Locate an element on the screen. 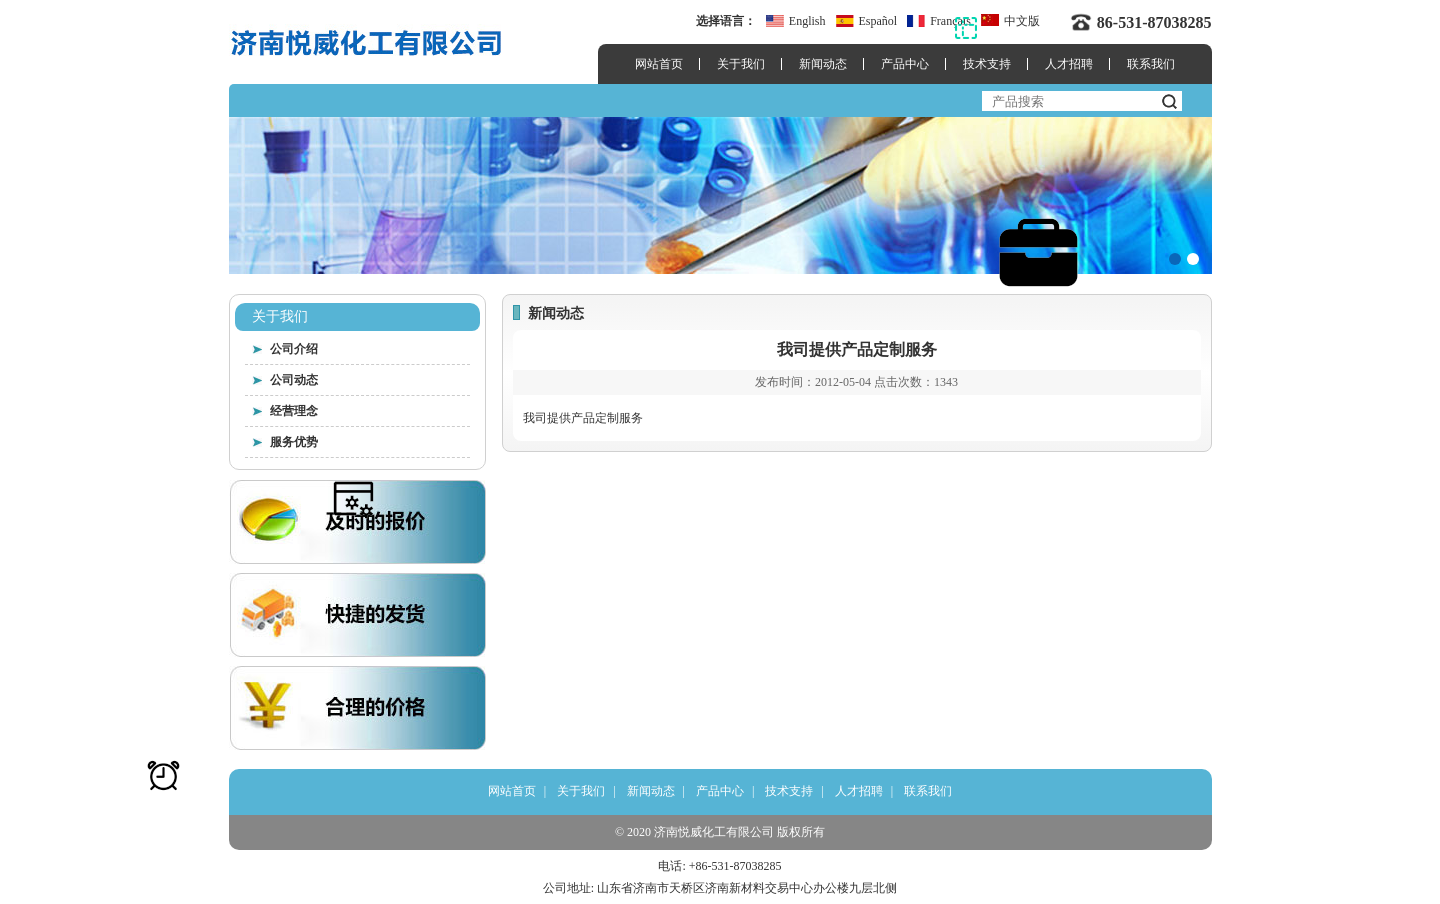 The image size is (1440, 904). set or manage alarms is located at coordinates (163, 775).